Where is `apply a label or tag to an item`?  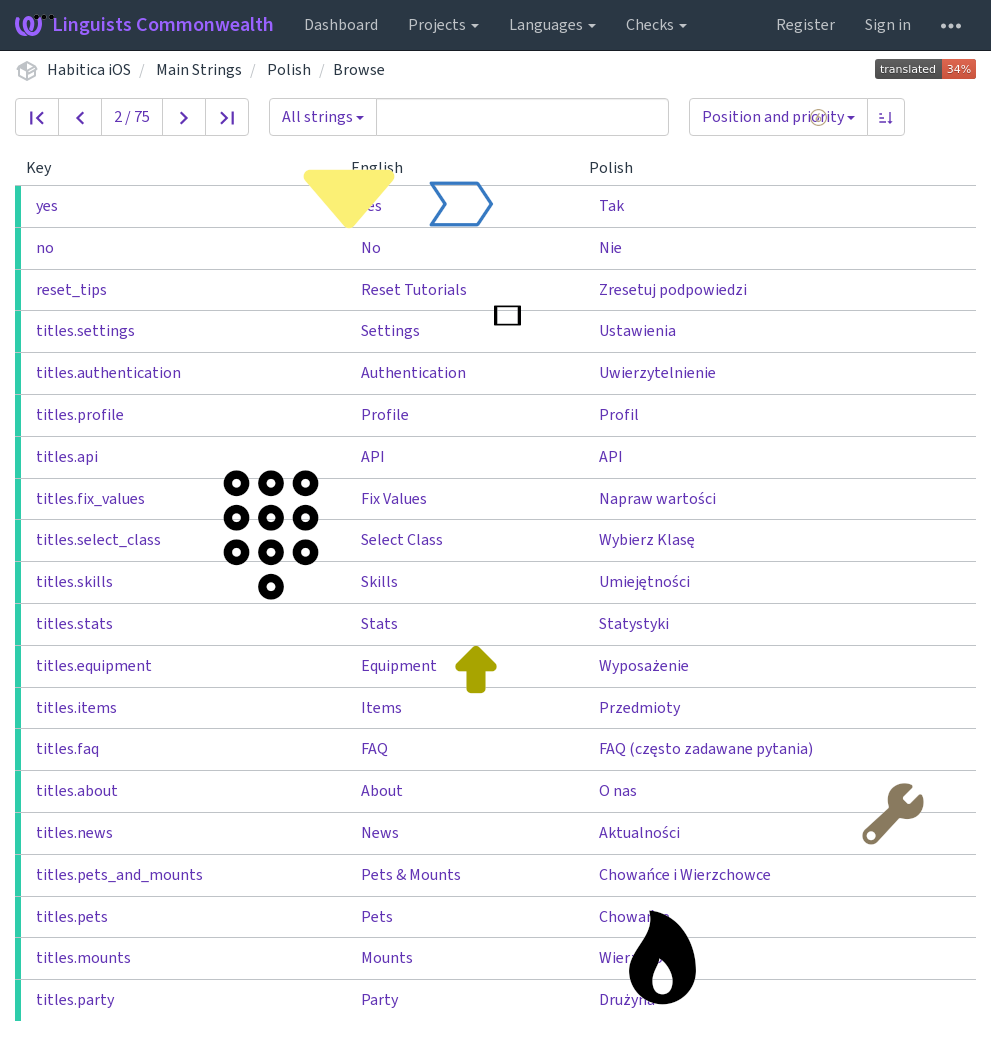
apply a label or tag to an item is located at coordinates (459, 204).